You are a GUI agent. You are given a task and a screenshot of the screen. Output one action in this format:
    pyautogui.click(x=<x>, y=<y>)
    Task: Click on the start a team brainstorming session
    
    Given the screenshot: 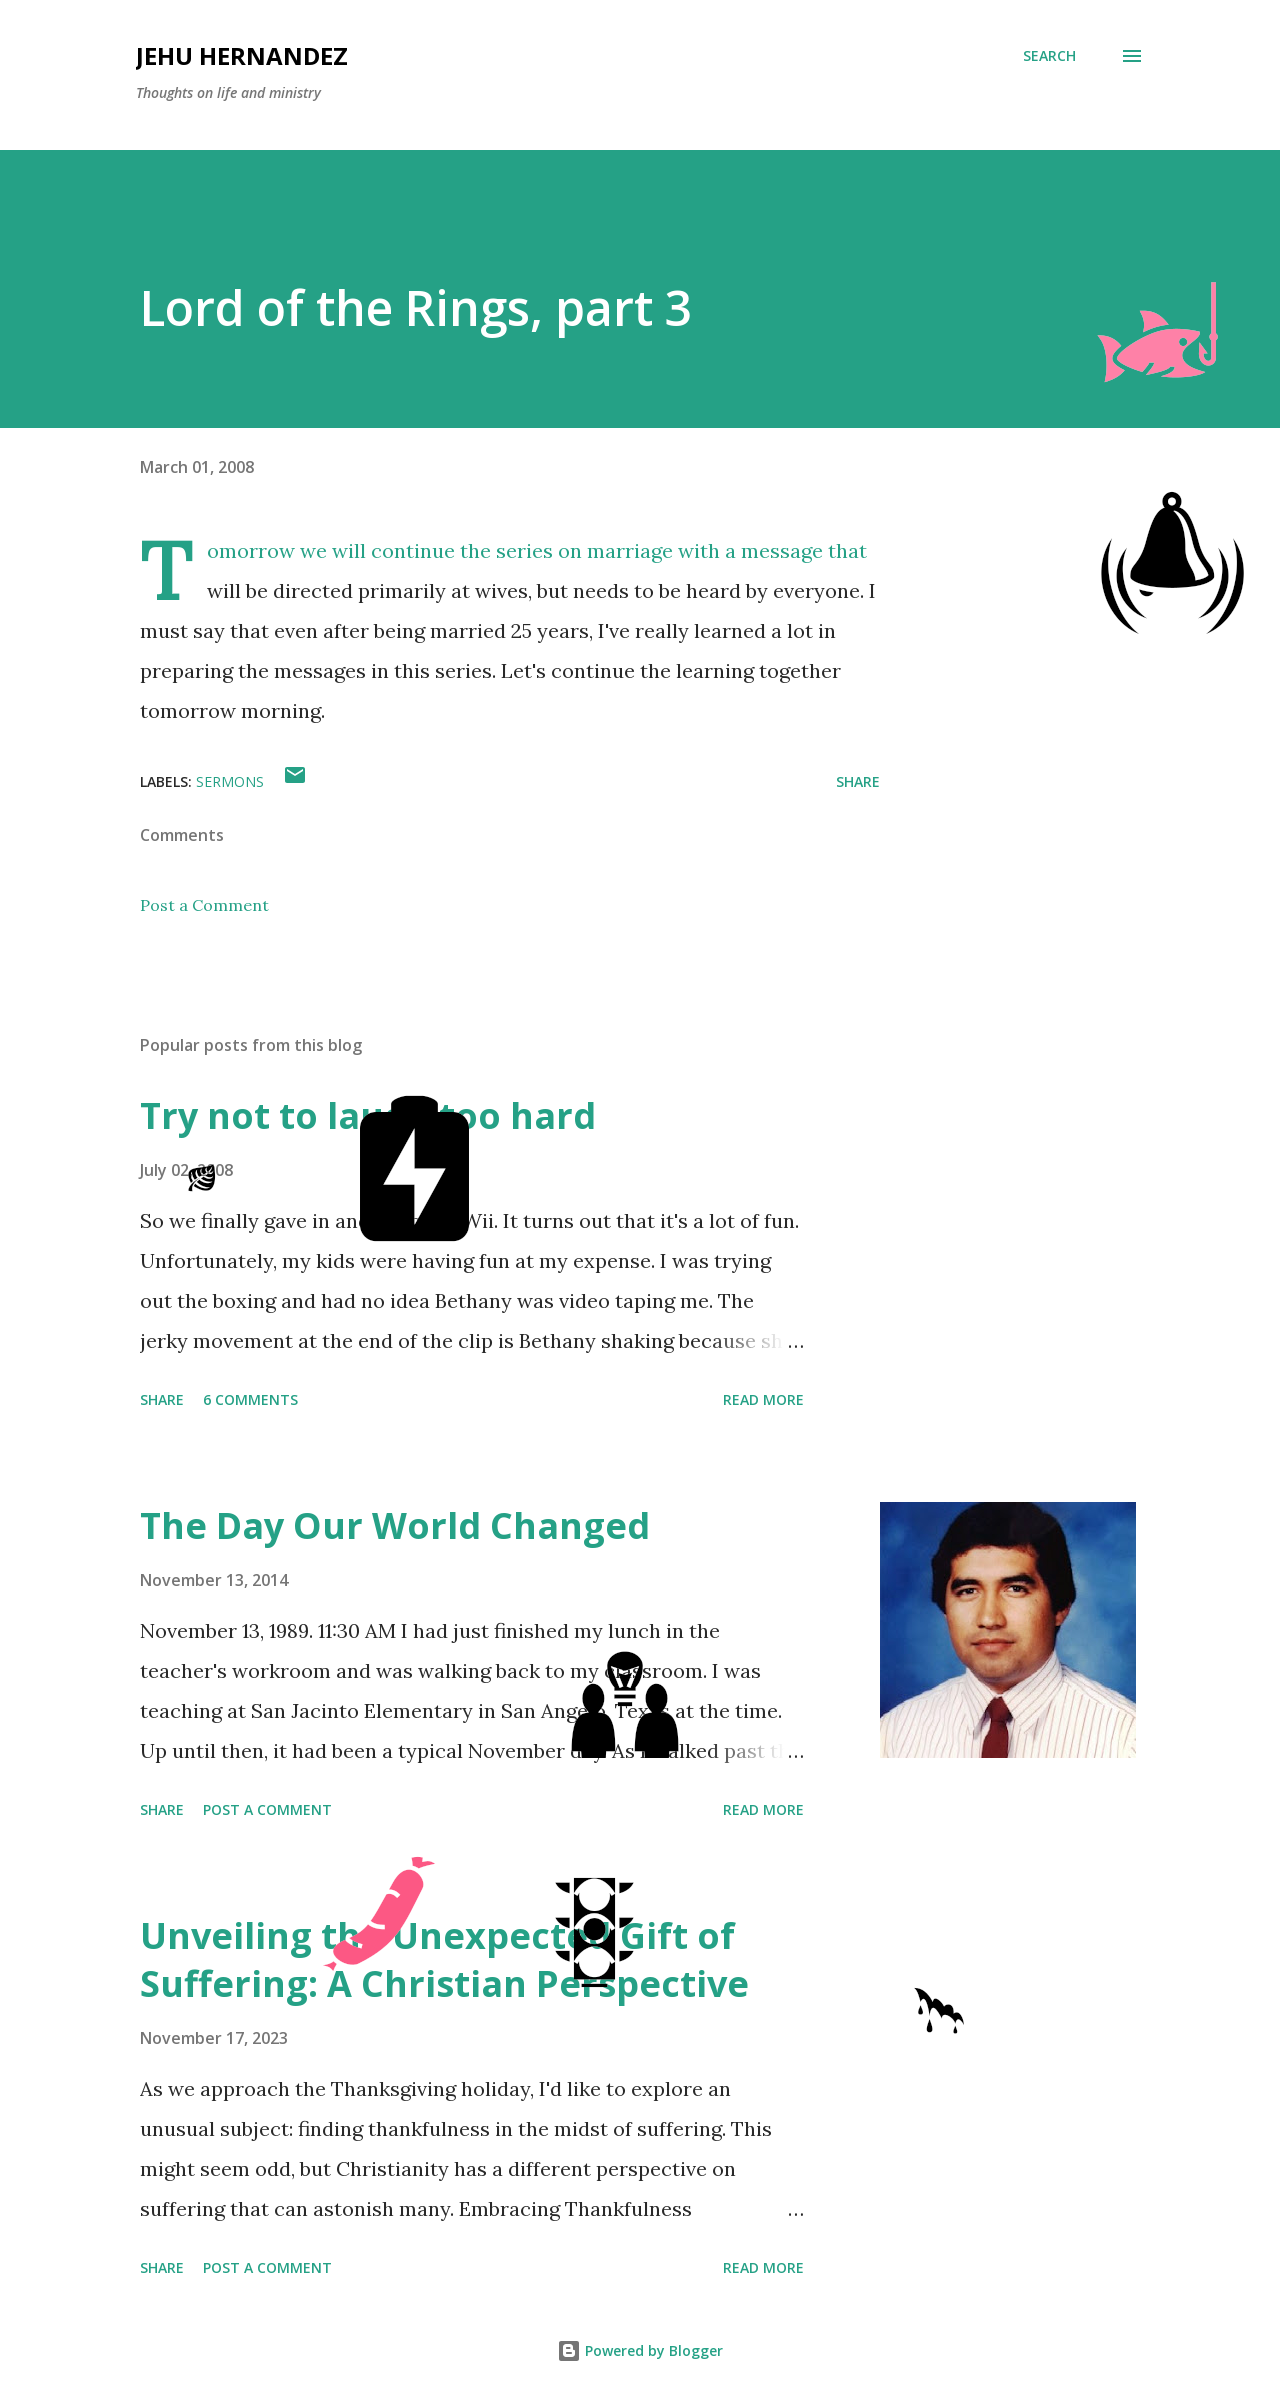 What is the action you would take?
    pyautogui.click(x=625, y=1705)
    